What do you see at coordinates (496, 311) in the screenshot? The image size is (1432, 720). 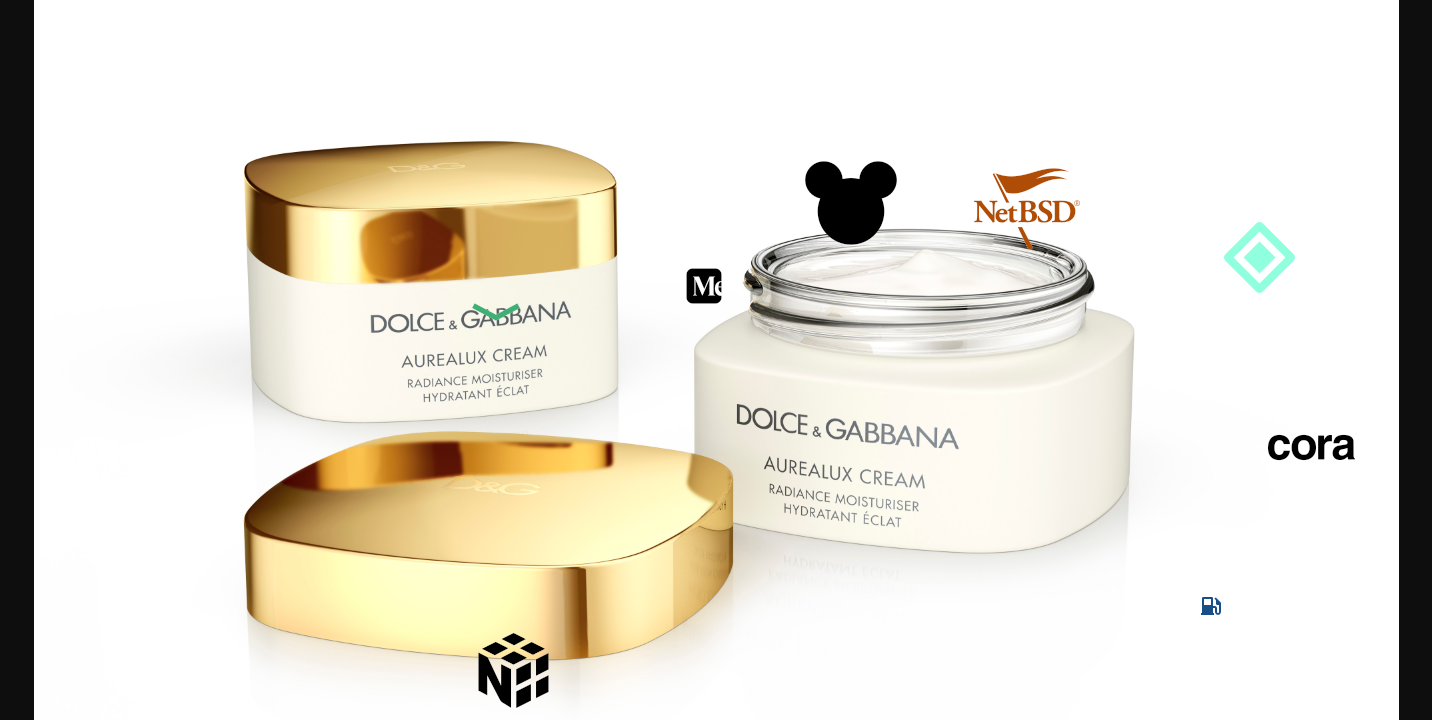 I see `expand content or reveal more options` at bounding box center [496, 311].